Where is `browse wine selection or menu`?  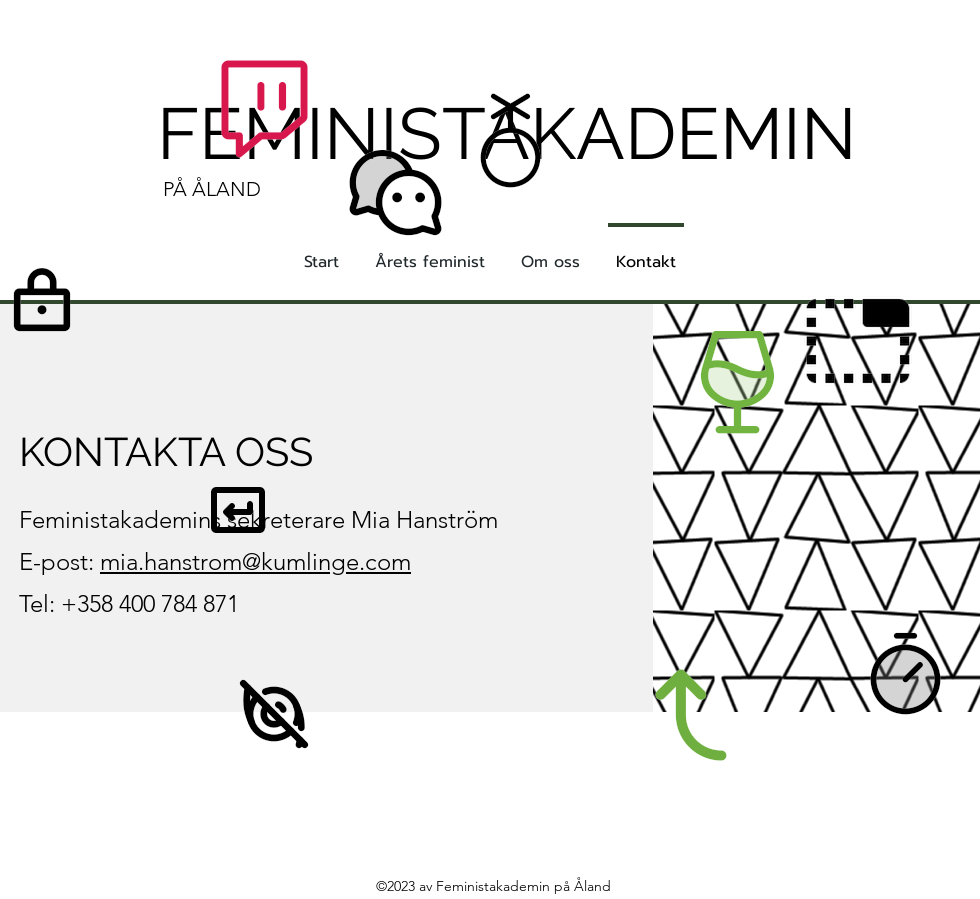
browse wine selection or menu is located at coordinates (737, 378).